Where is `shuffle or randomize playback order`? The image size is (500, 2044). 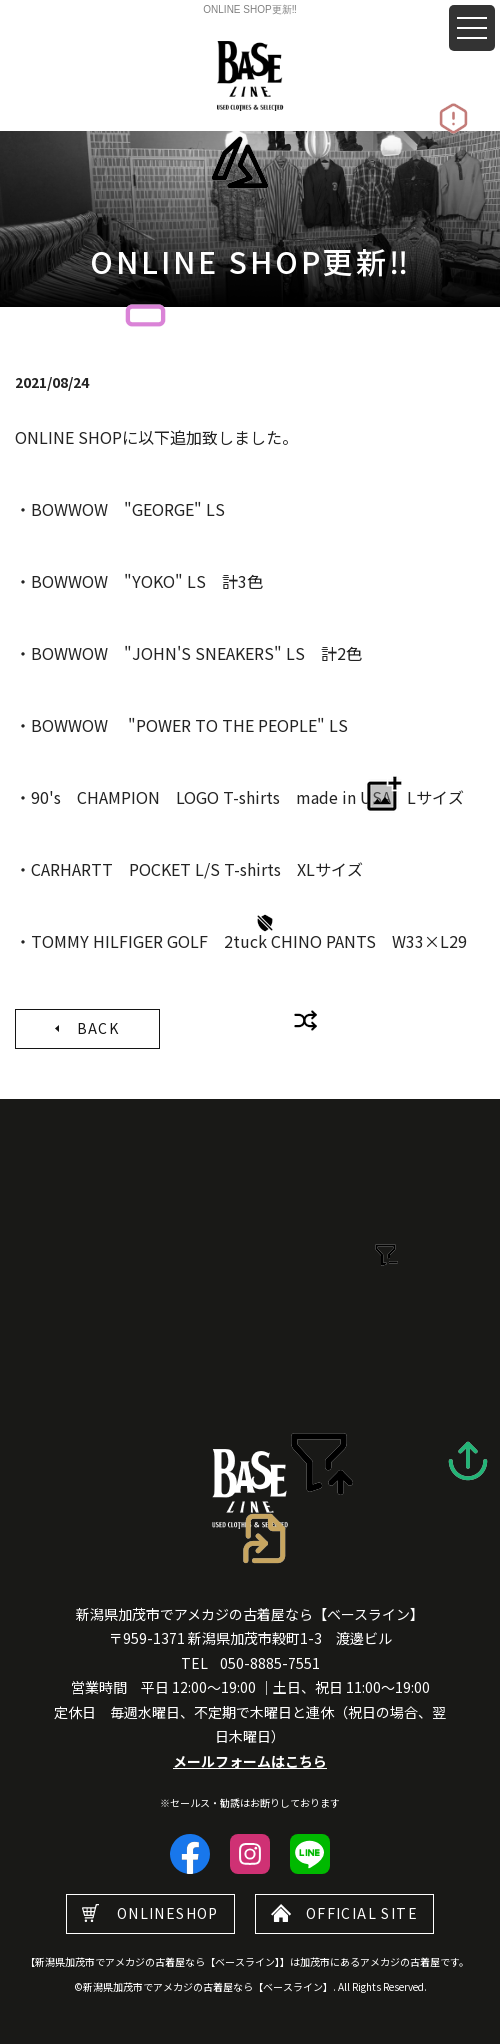 shuffle or randomize playback order is located at coordinates (305, 1020).